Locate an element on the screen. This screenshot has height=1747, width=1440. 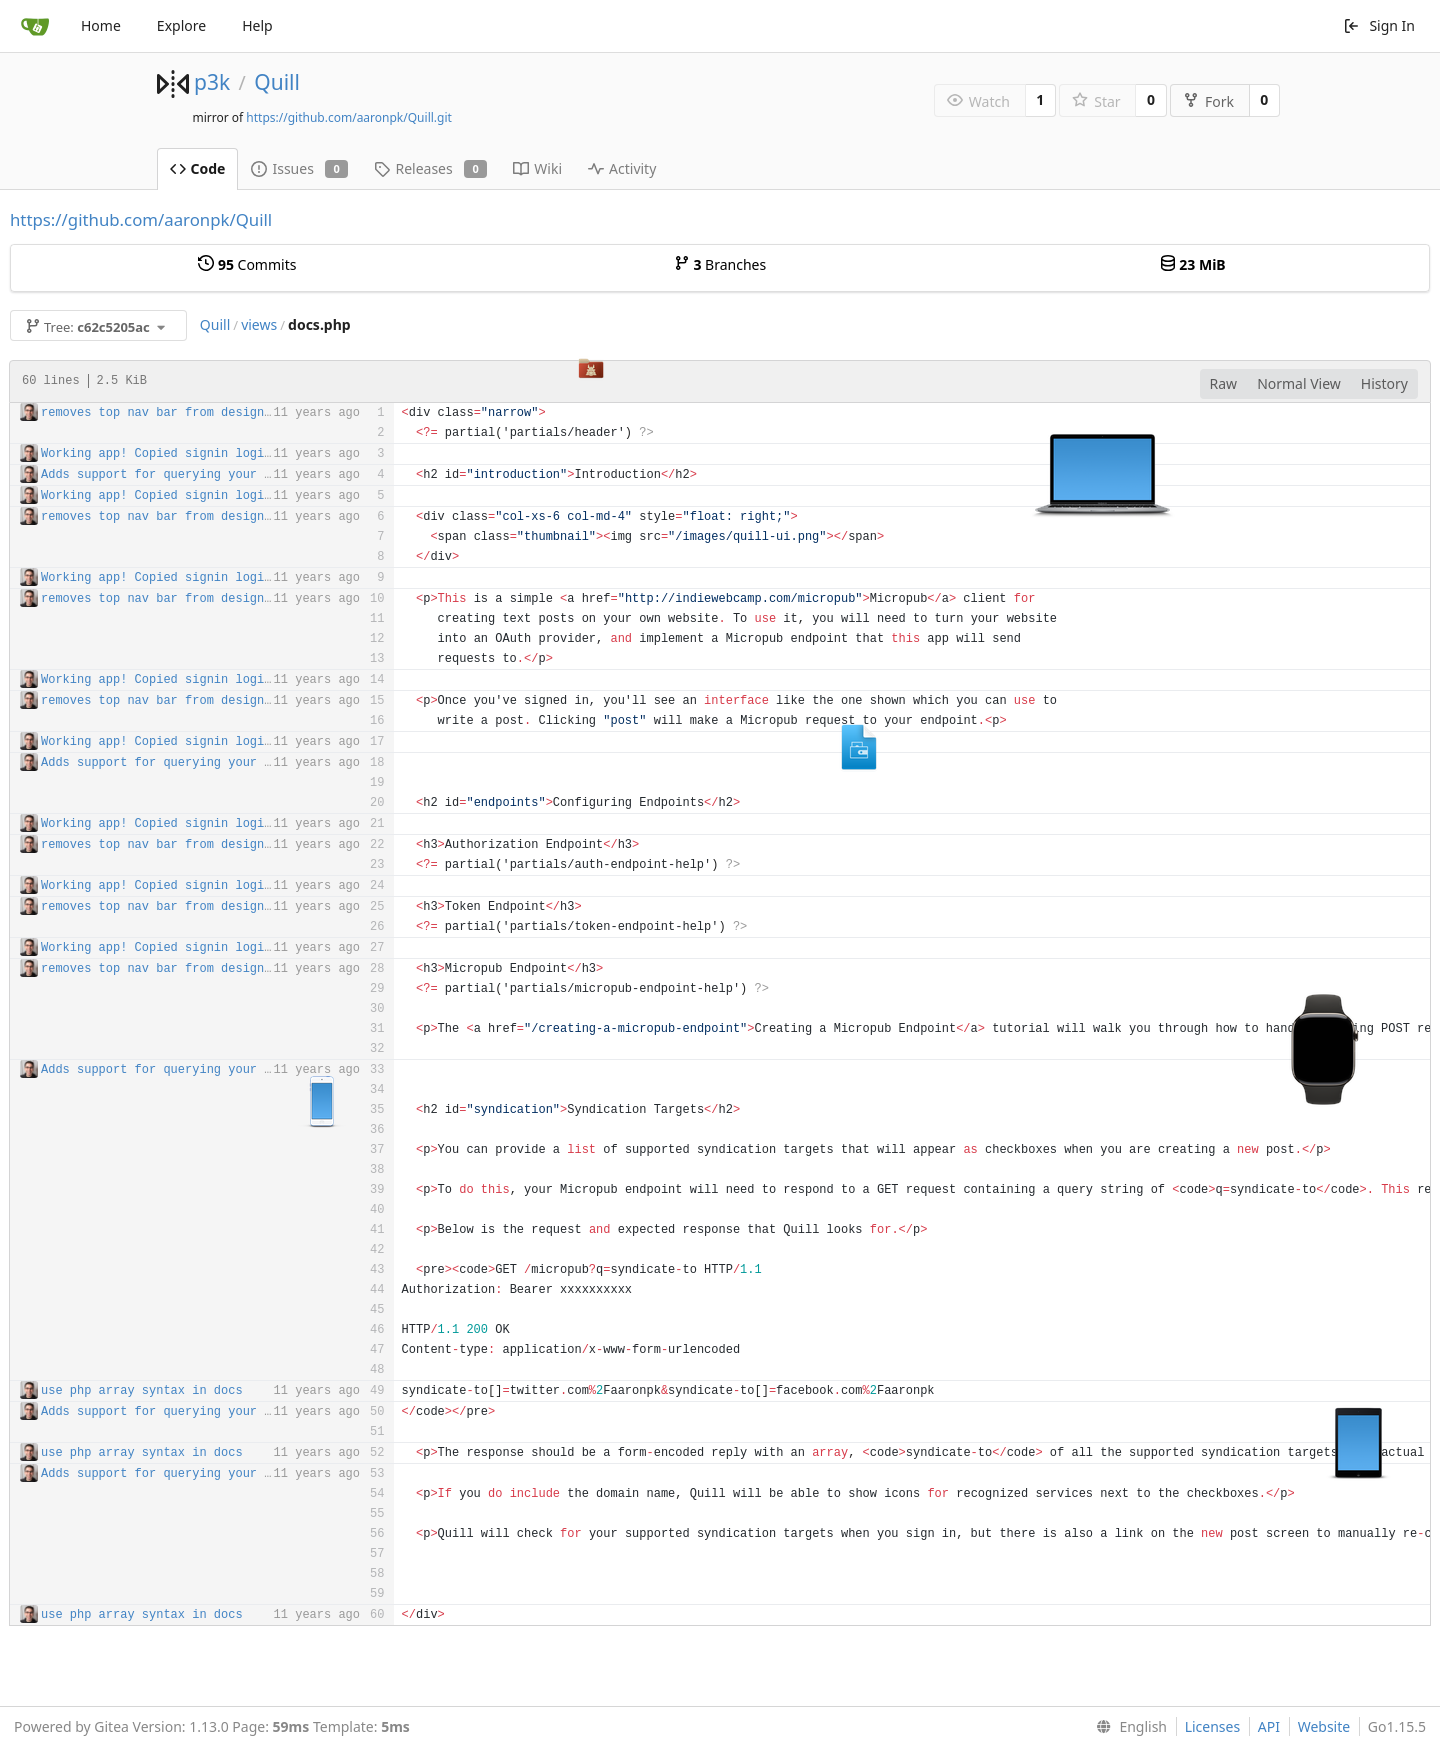
indicates a connected iPad mini device is located at coordinates (1358, 1436).